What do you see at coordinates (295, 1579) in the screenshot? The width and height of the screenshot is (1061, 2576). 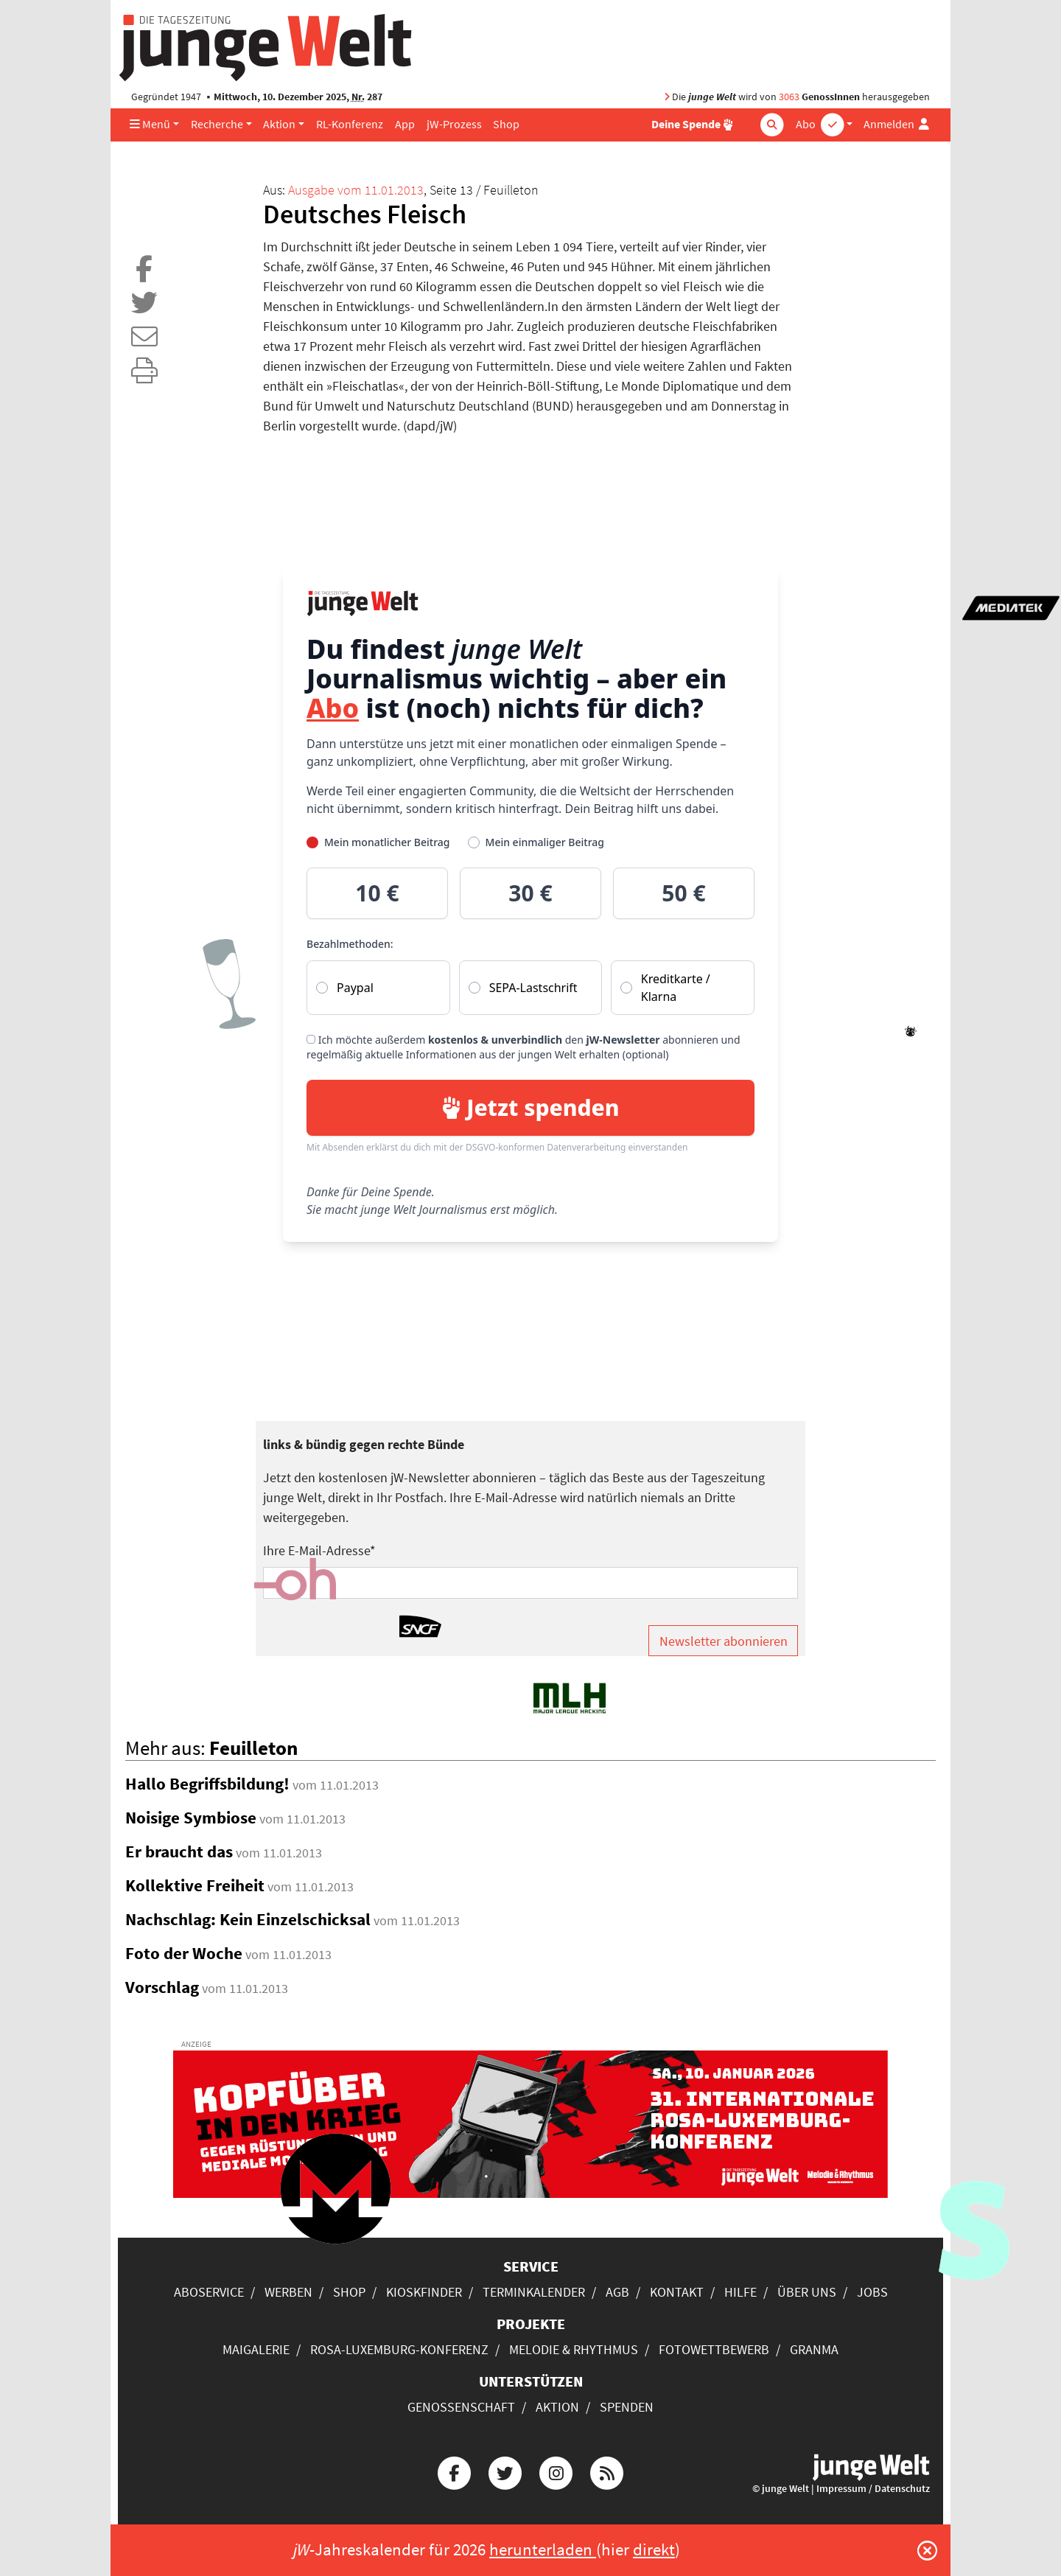 I see `oh dear website monitoring service logo` at bounding box center [295, 1579].